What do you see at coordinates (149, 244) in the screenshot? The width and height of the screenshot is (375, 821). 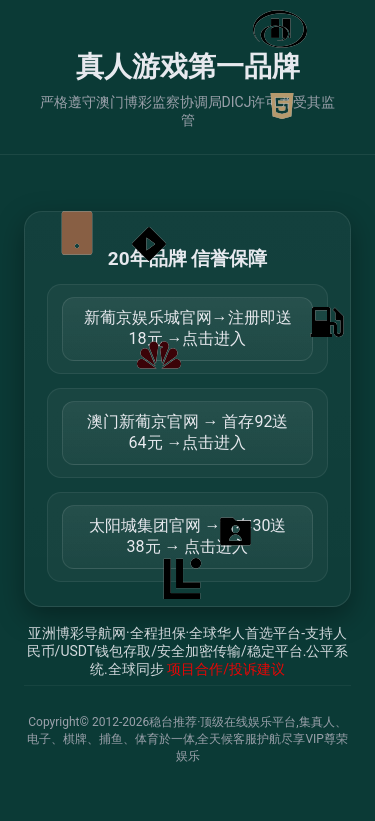 I see `open Stremio media streaming app` at bounding box center [149, 244].